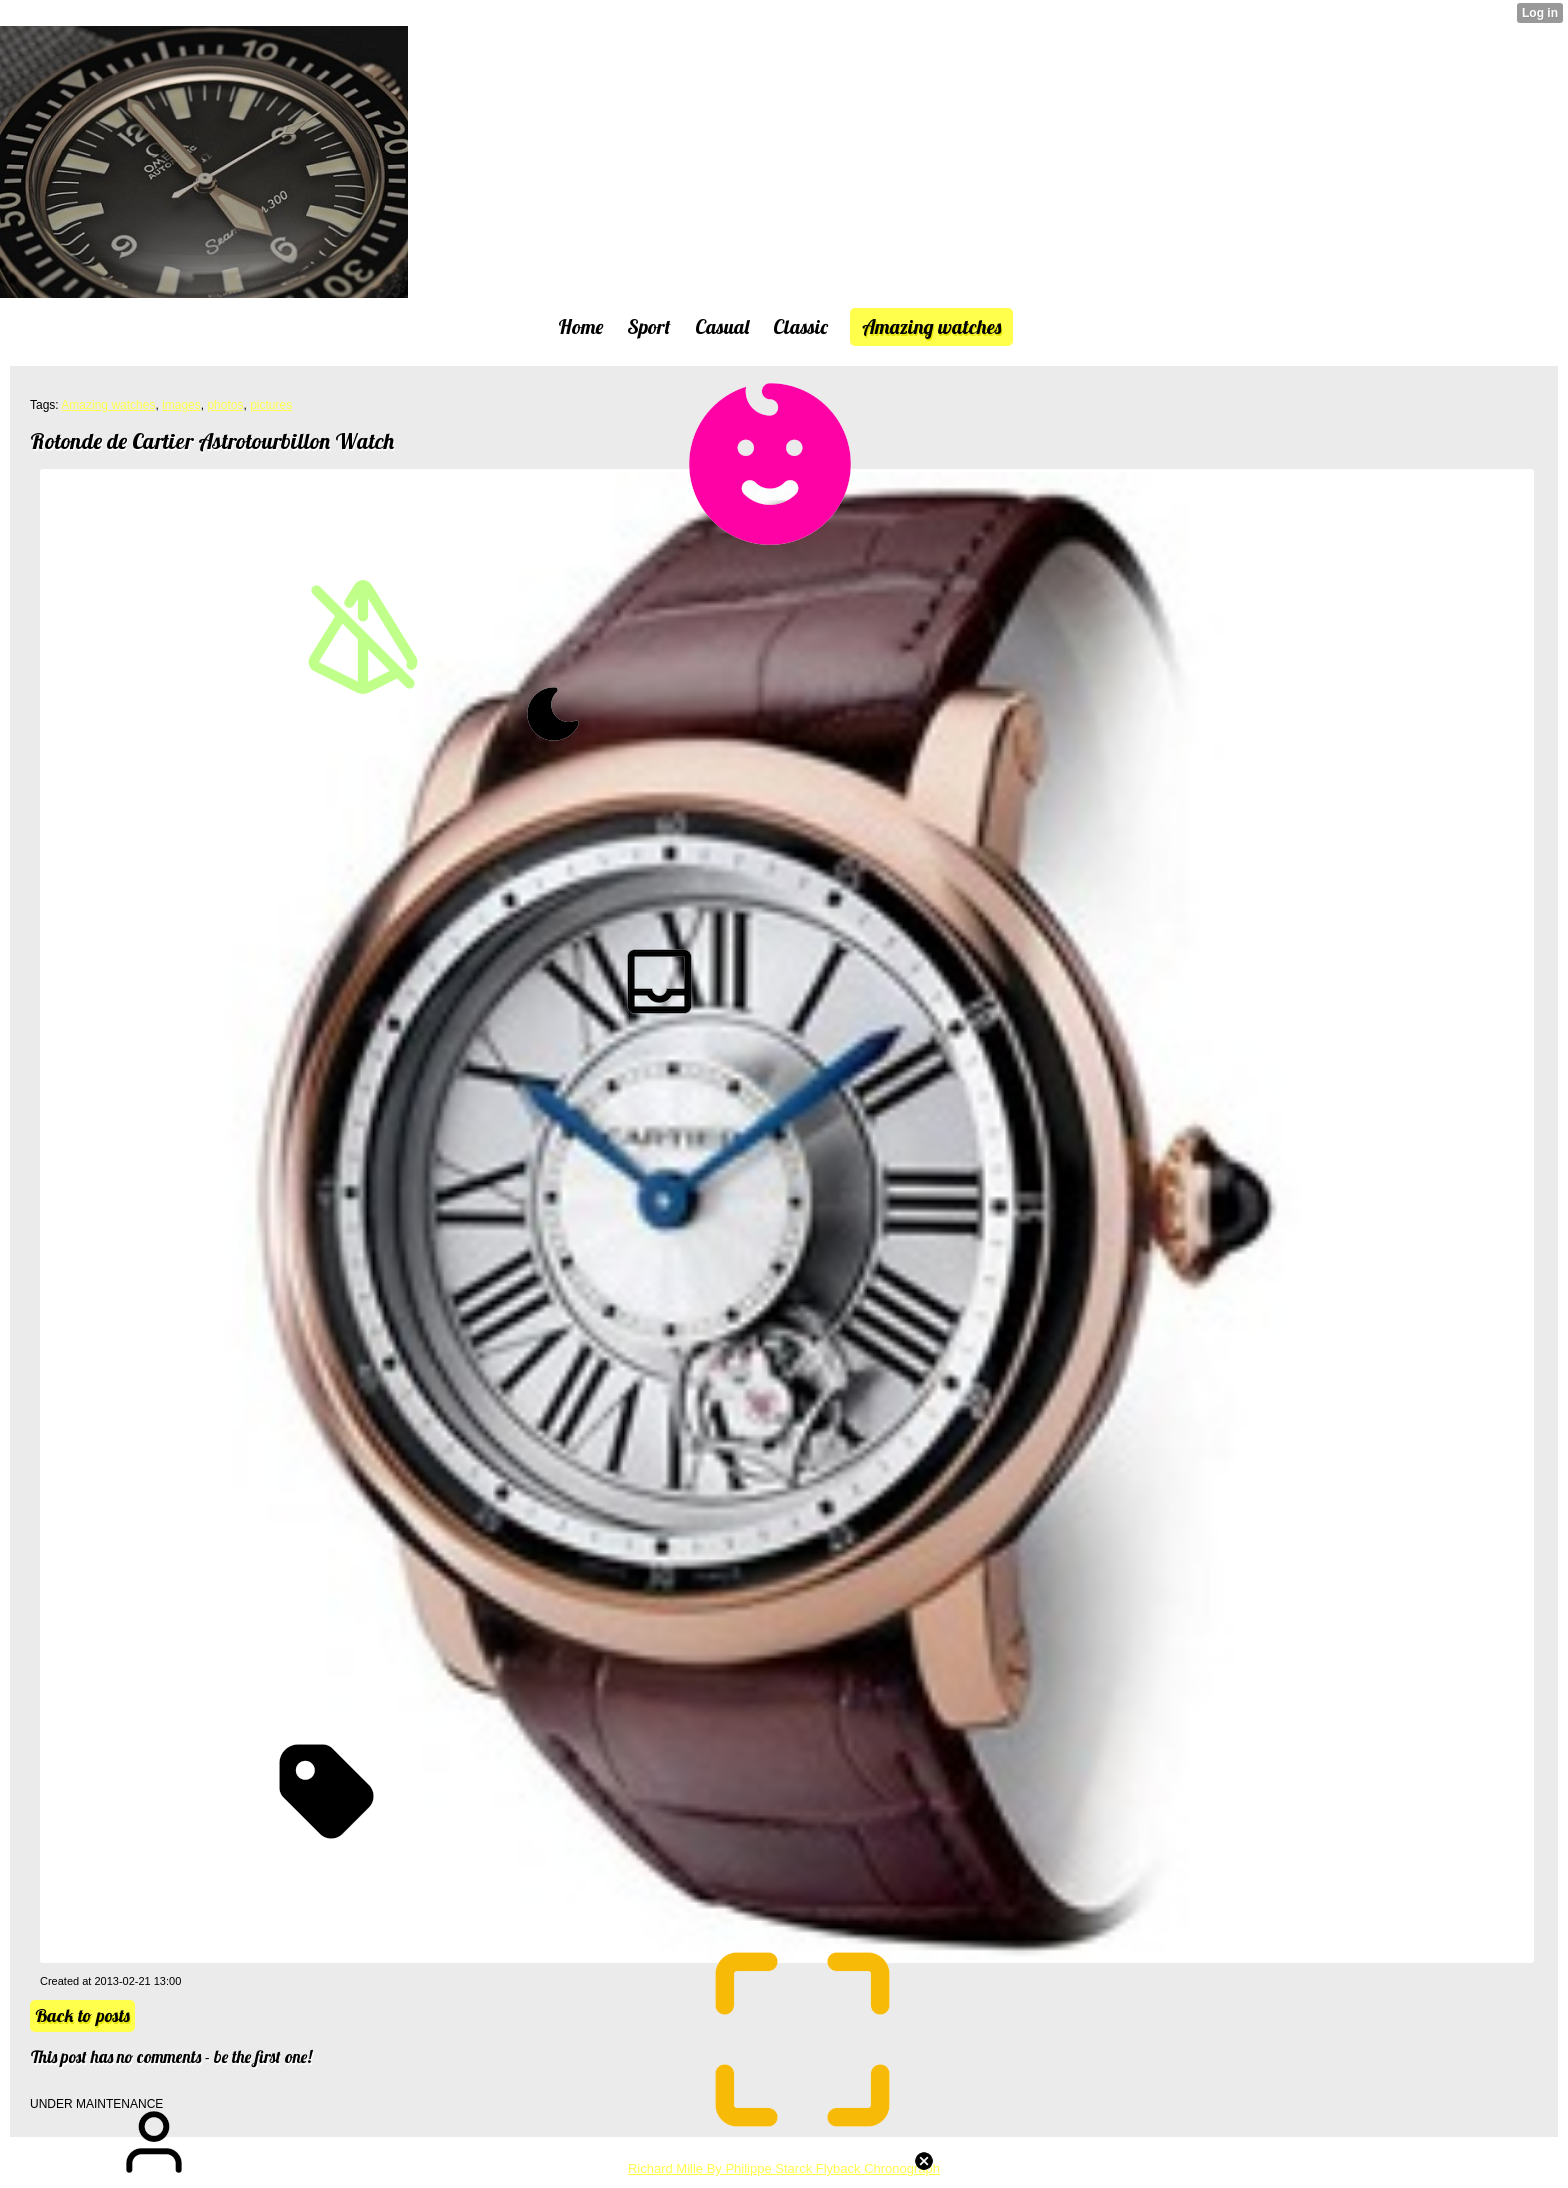  What do you see at coordinates (363, 637) in the screenshot?
I see `disable or hide pyramid view` at bounding box center [363, 637].